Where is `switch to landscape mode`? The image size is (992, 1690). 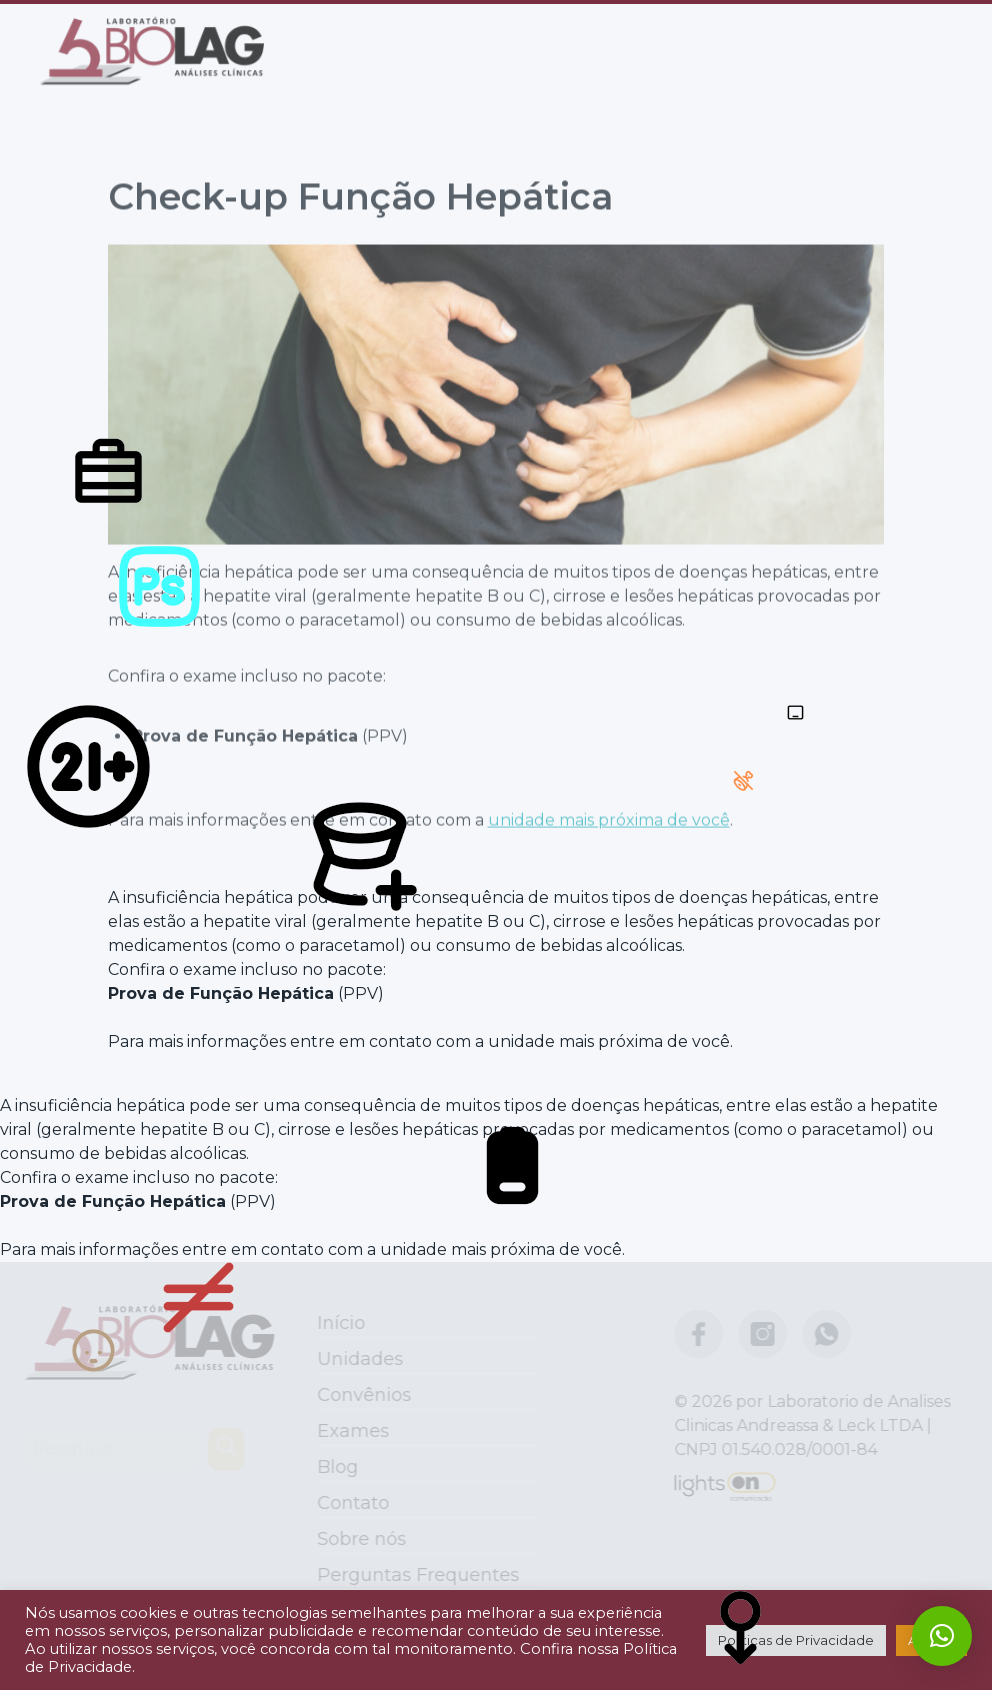 switch to landscape mode is located at coordinates (795, 712).